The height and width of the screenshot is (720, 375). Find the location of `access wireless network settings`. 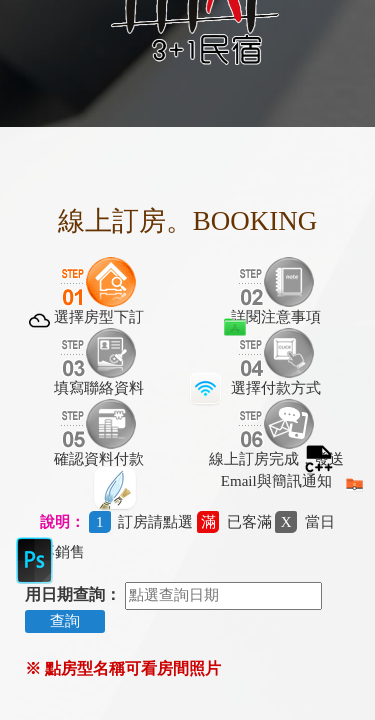

access wireless network settings is located at coordinates (205, 388).